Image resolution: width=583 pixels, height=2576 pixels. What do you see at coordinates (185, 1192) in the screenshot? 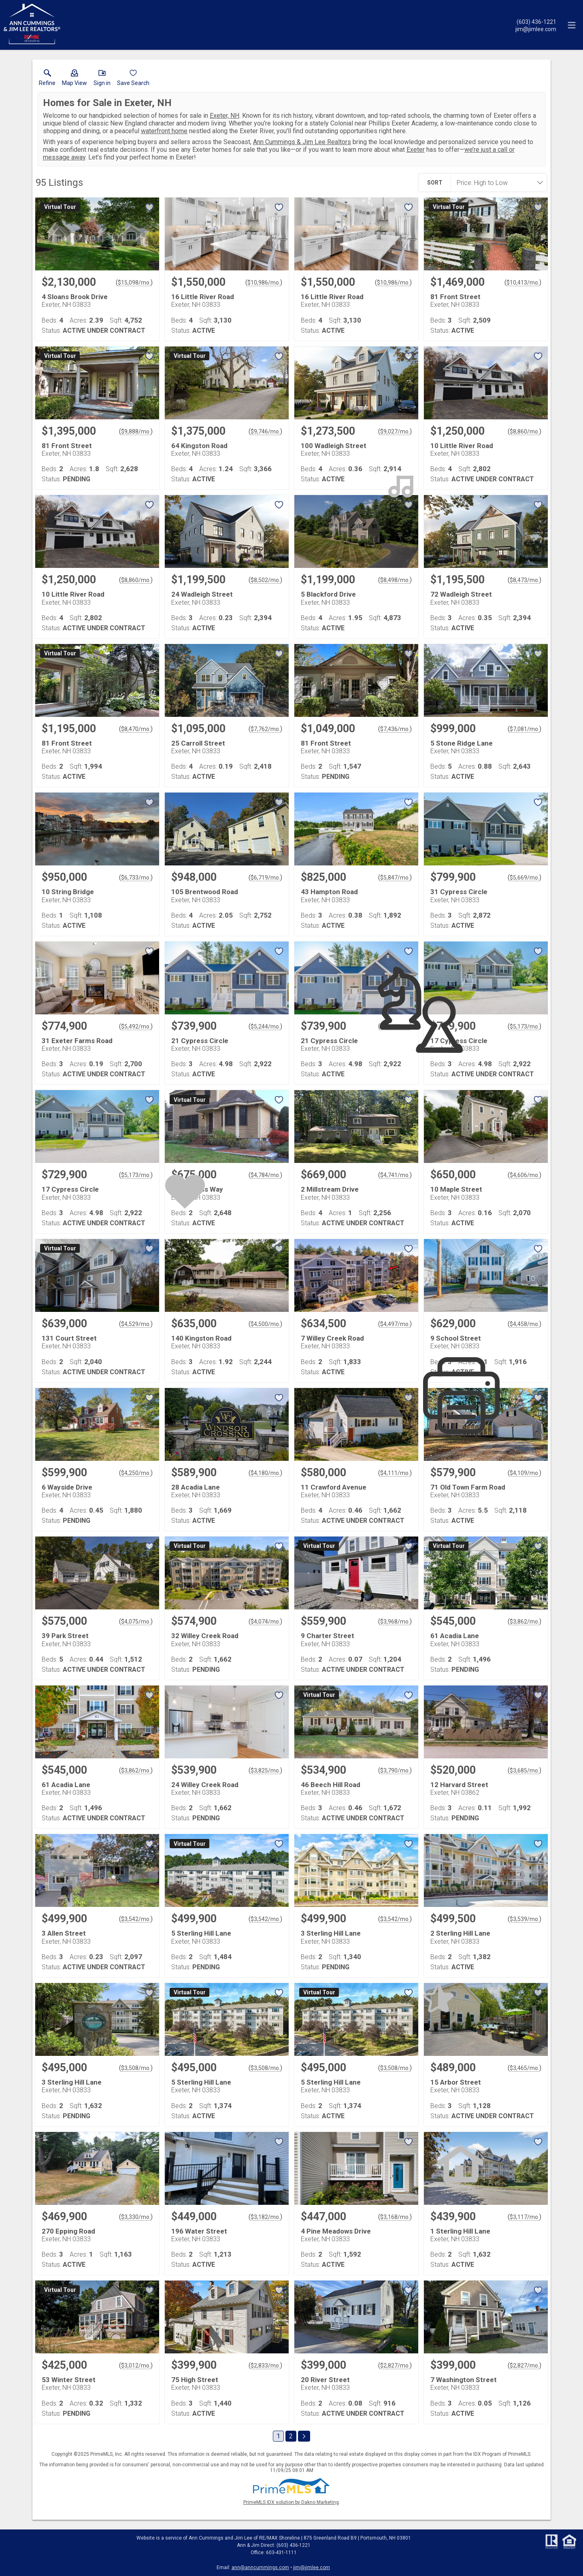
I see `mark item as favorite` at bounding box center [185, 1192].